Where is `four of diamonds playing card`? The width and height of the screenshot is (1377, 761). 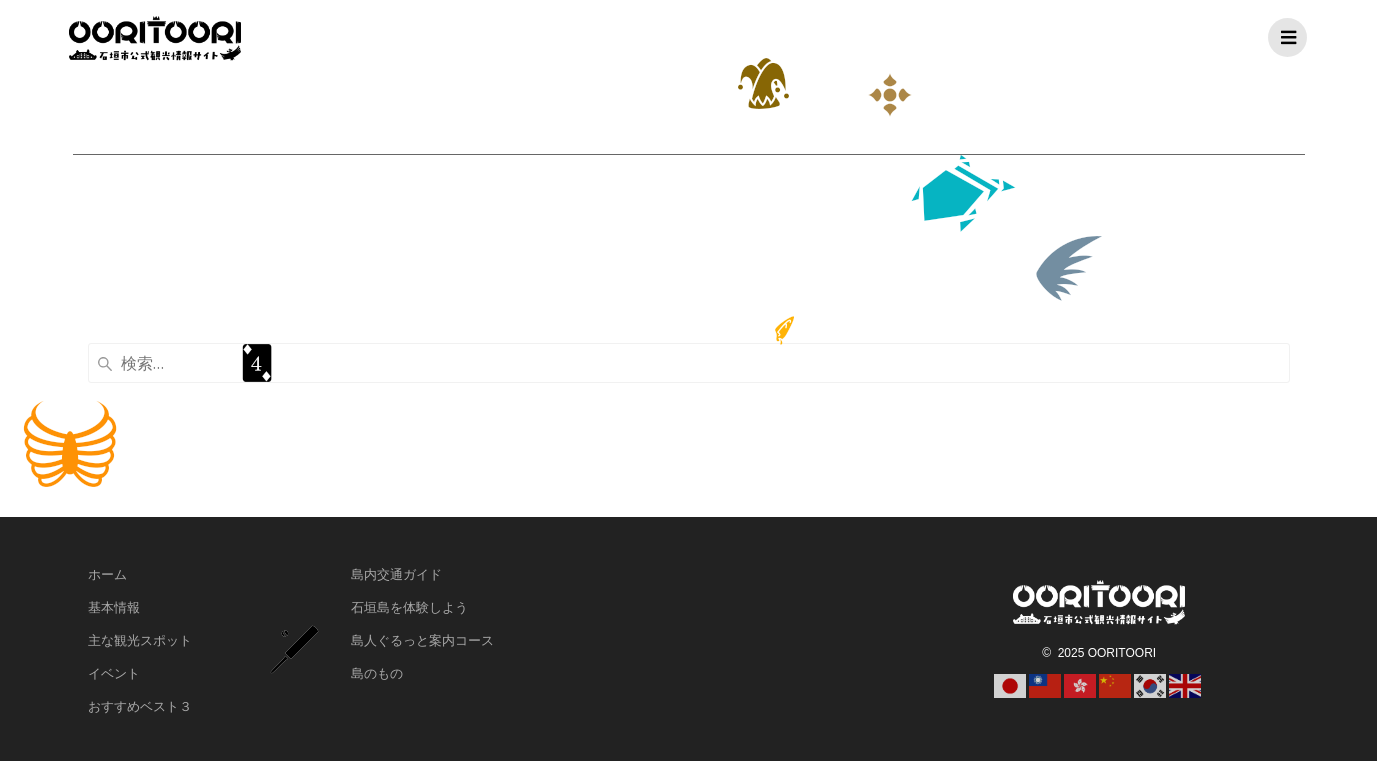
four of diamonds playing card is located at coordinates (257, 363).